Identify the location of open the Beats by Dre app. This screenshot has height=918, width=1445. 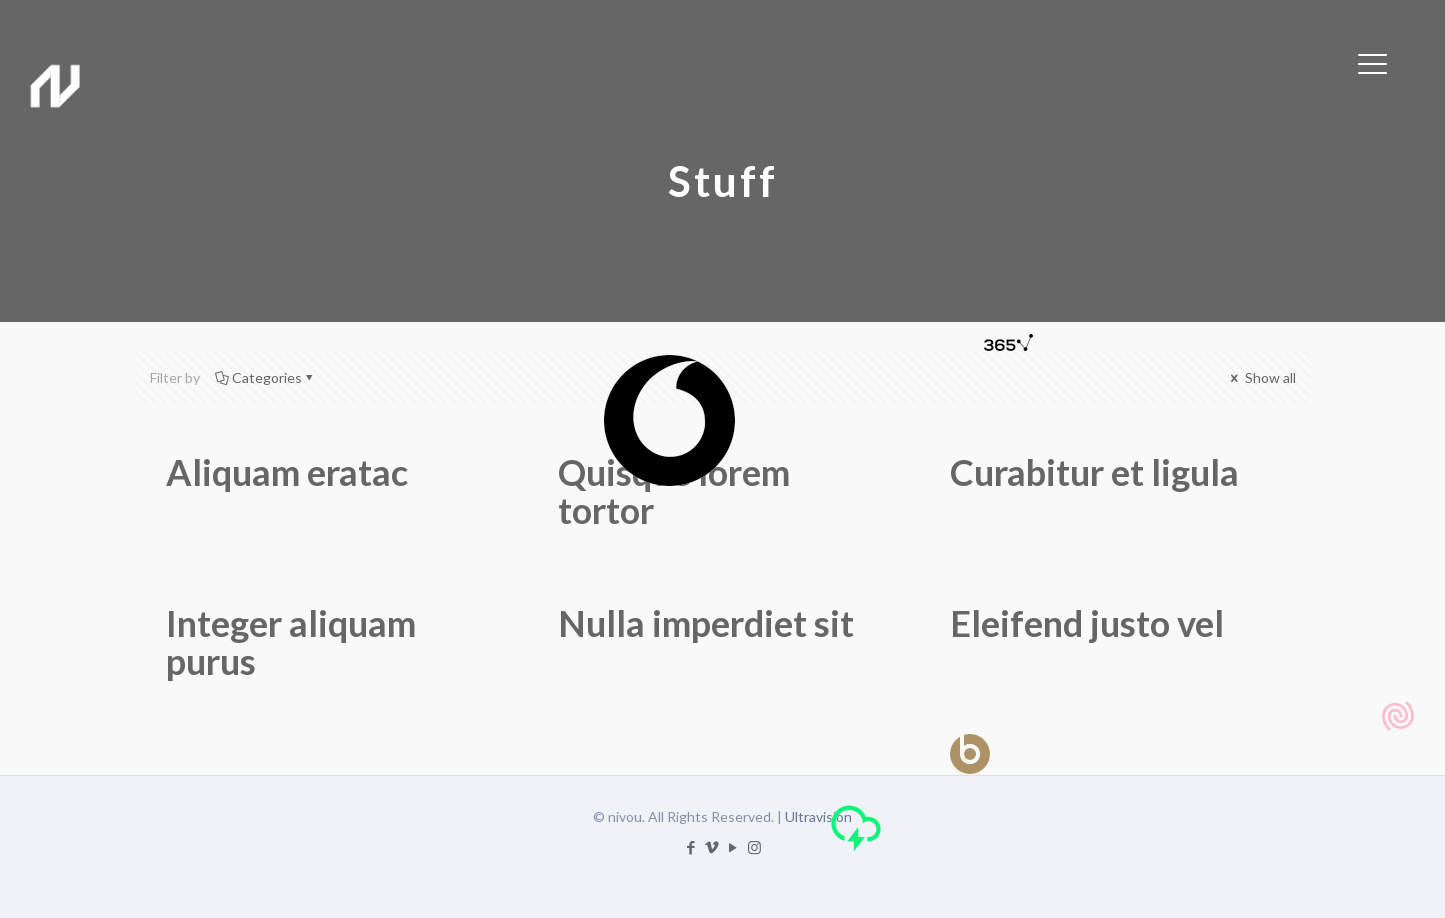
(970, 754).